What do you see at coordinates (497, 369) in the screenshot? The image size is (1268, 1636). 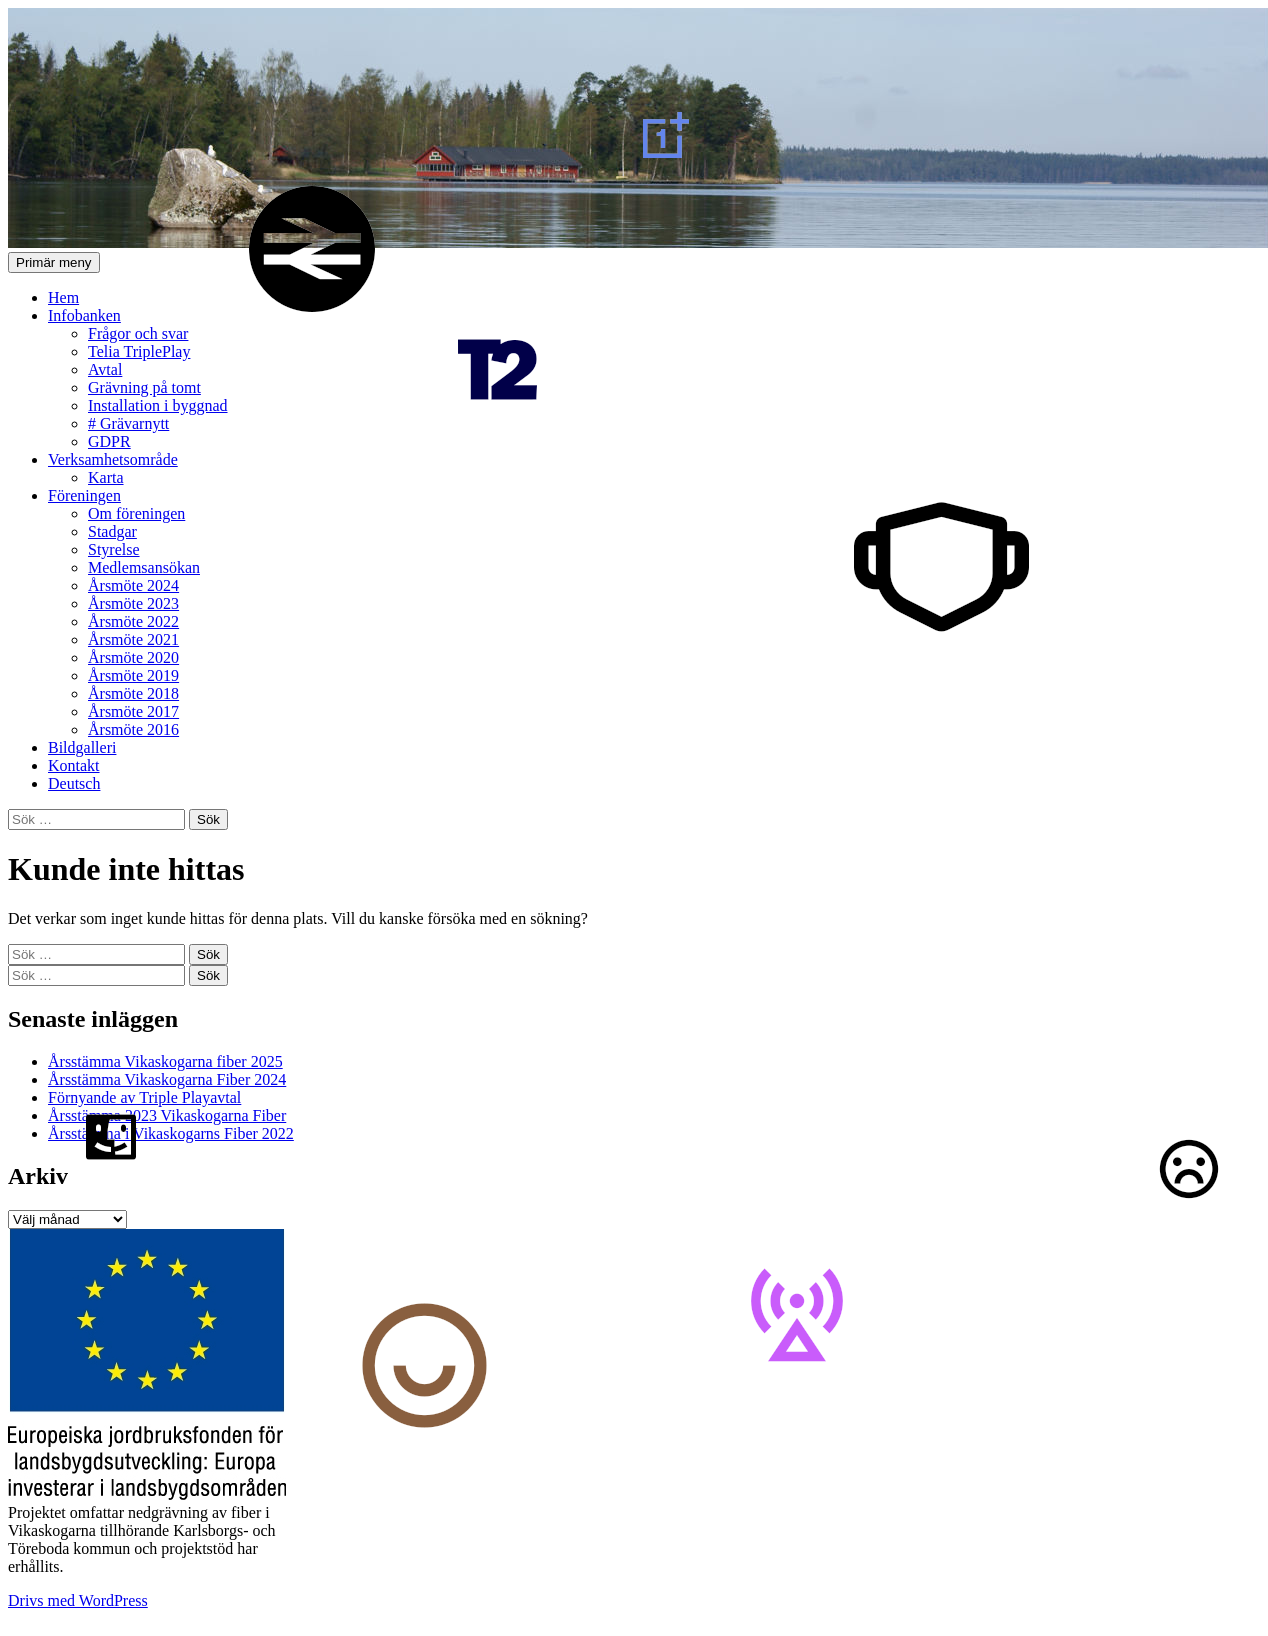 I see `visit take-two interactive software website` at bounding box center [497, 369].